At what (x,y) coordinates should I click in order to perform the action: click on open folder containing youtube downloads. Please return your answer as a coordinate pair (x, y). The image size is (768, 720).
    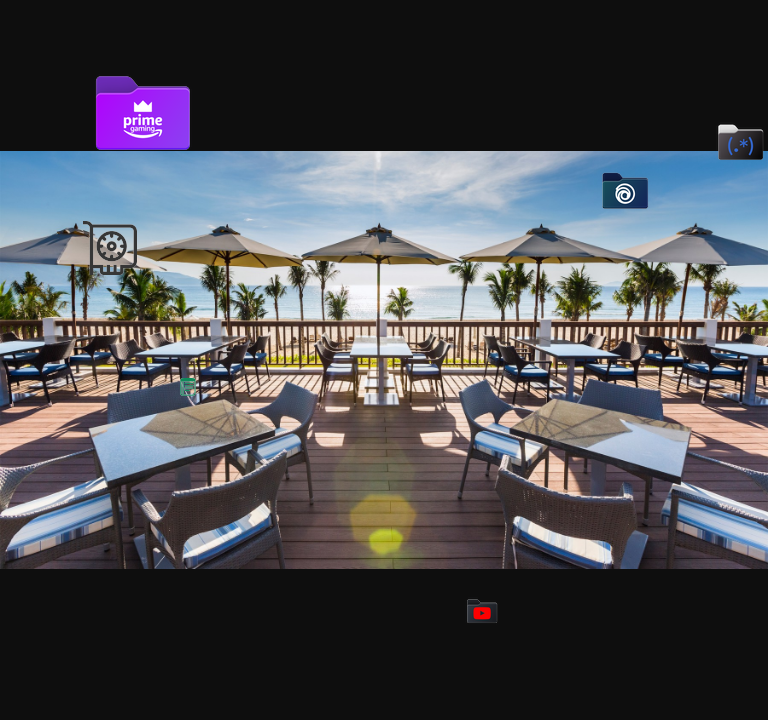
    Looking at the image, I should click on (482, 612).